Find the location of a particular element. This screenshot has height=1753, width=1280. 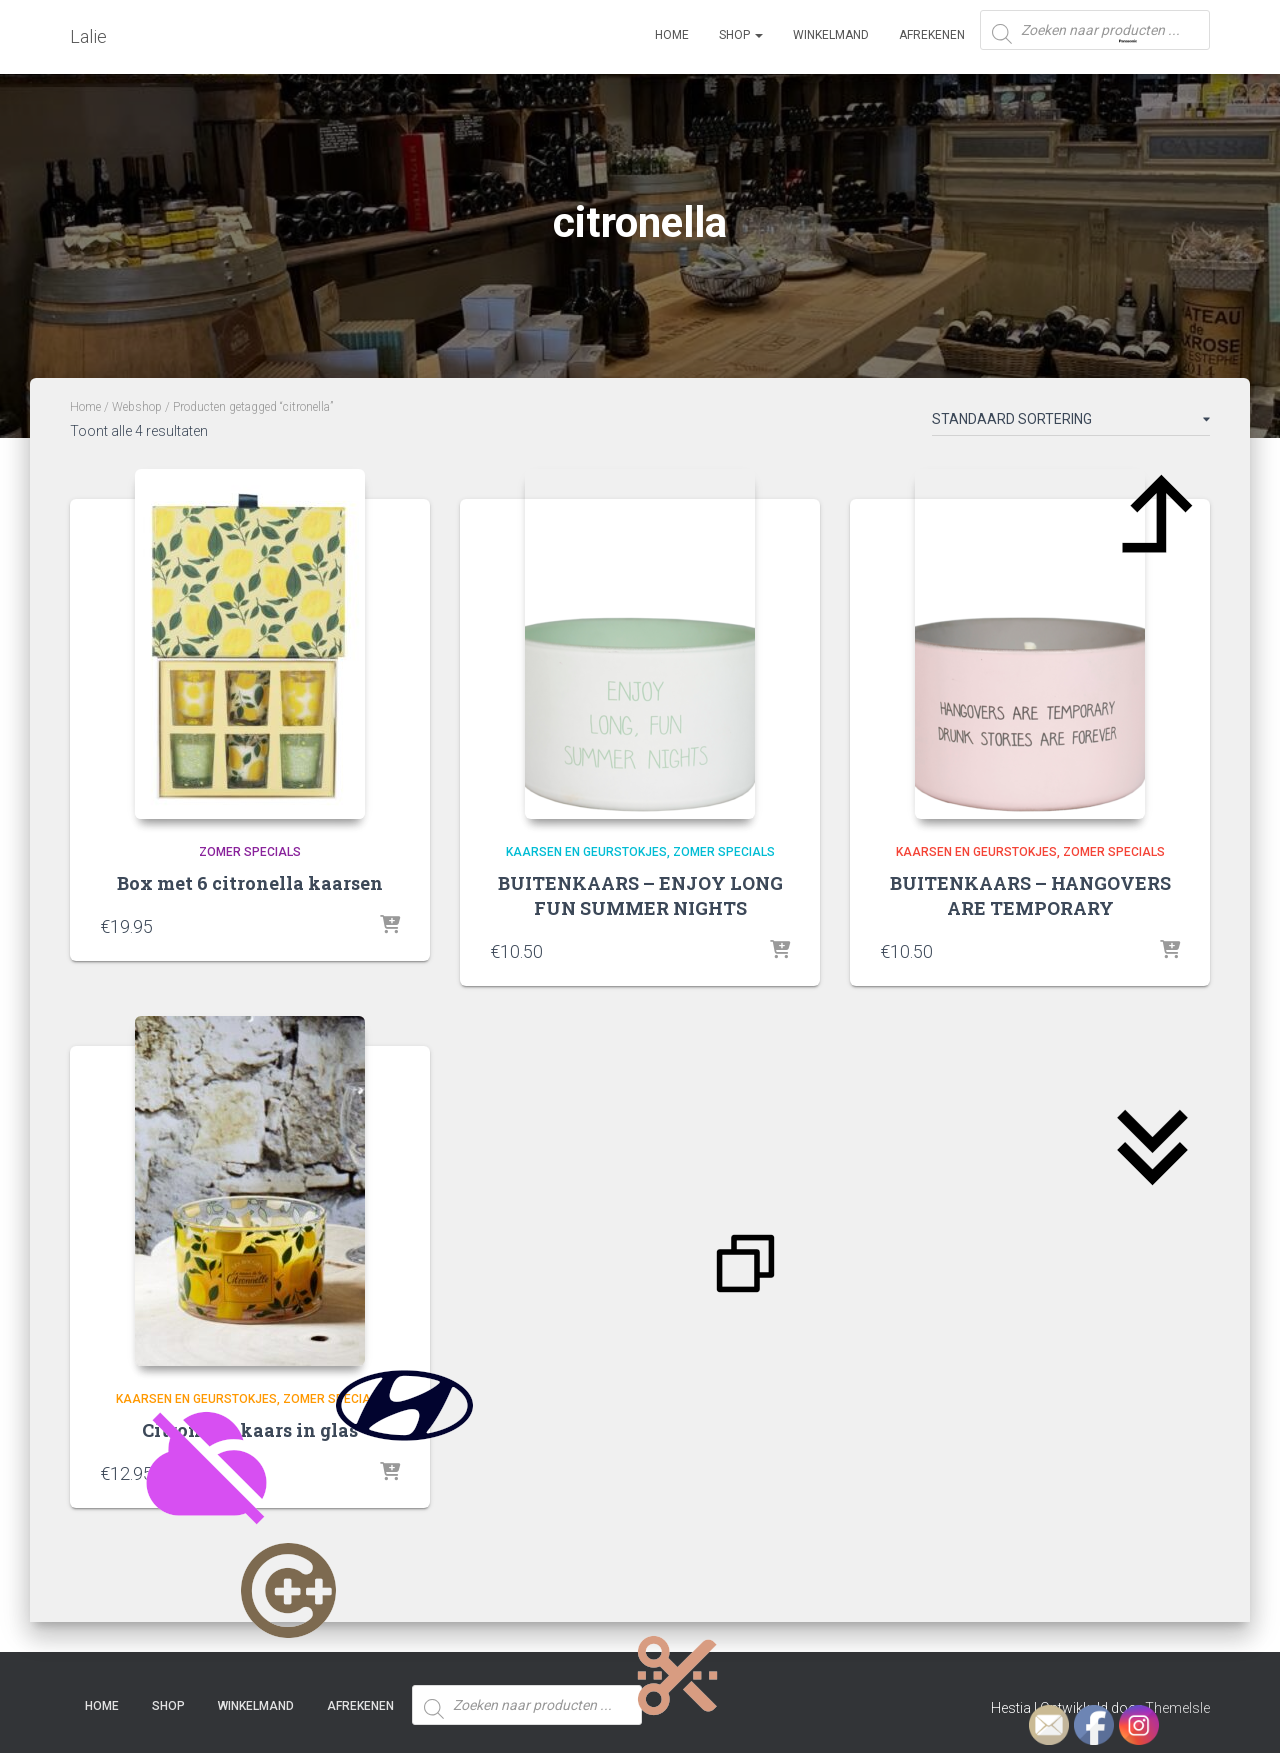

cloud sync is disabled or unavailable is located at coordinates (206, 1466).